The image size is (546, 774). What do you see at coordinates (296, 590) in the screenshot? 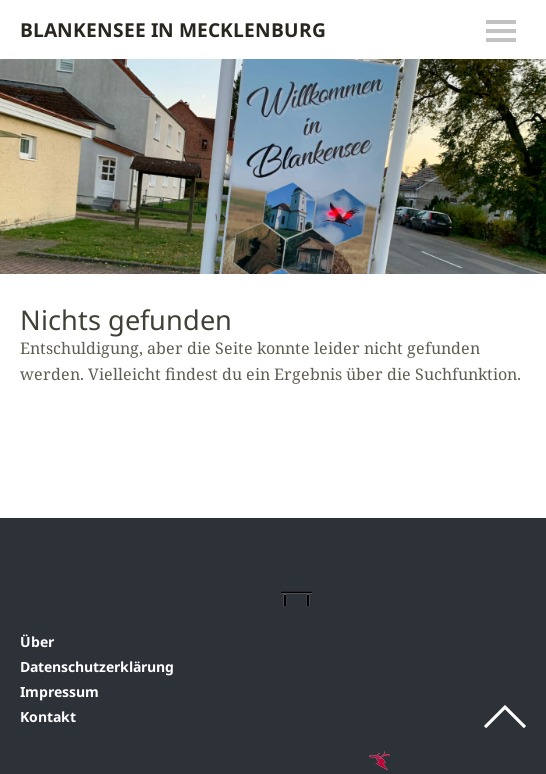
I see `view or edit table data` at bounding box center [296, 590].